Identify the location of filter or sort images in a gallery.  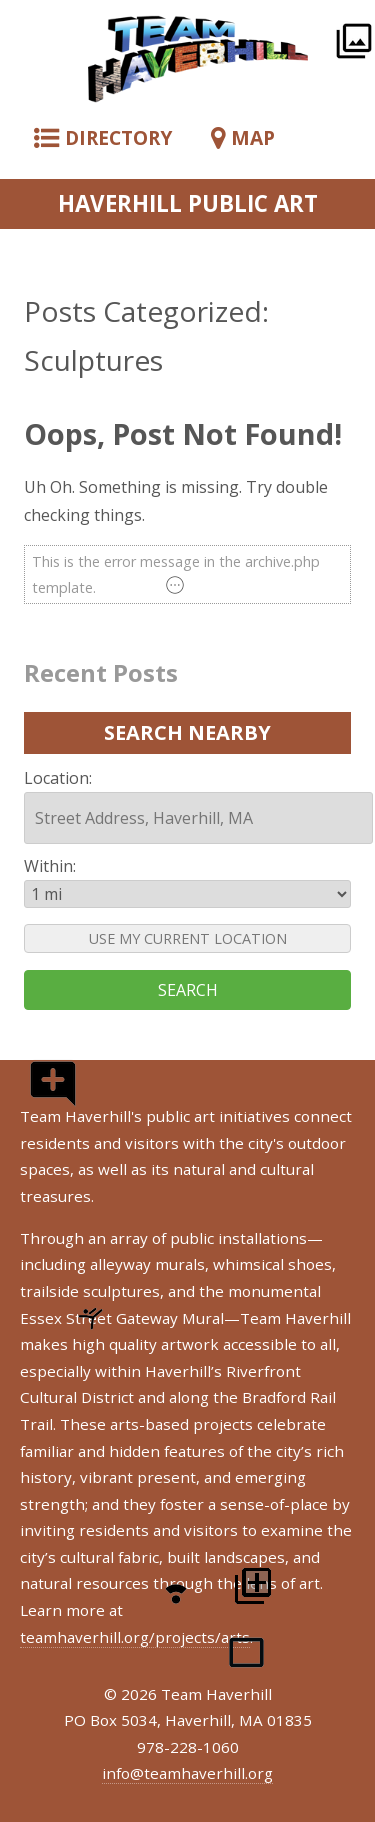
(354, 41).